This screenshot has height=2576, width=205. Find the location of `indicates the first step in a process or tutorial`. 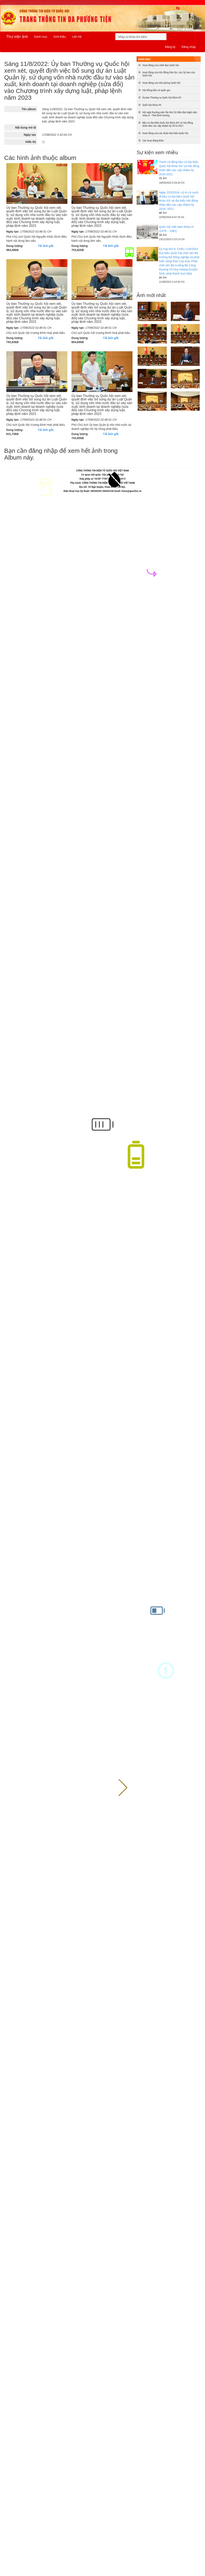

indicates the first step in a process or tutorial is located at coordinates (166, 1671).